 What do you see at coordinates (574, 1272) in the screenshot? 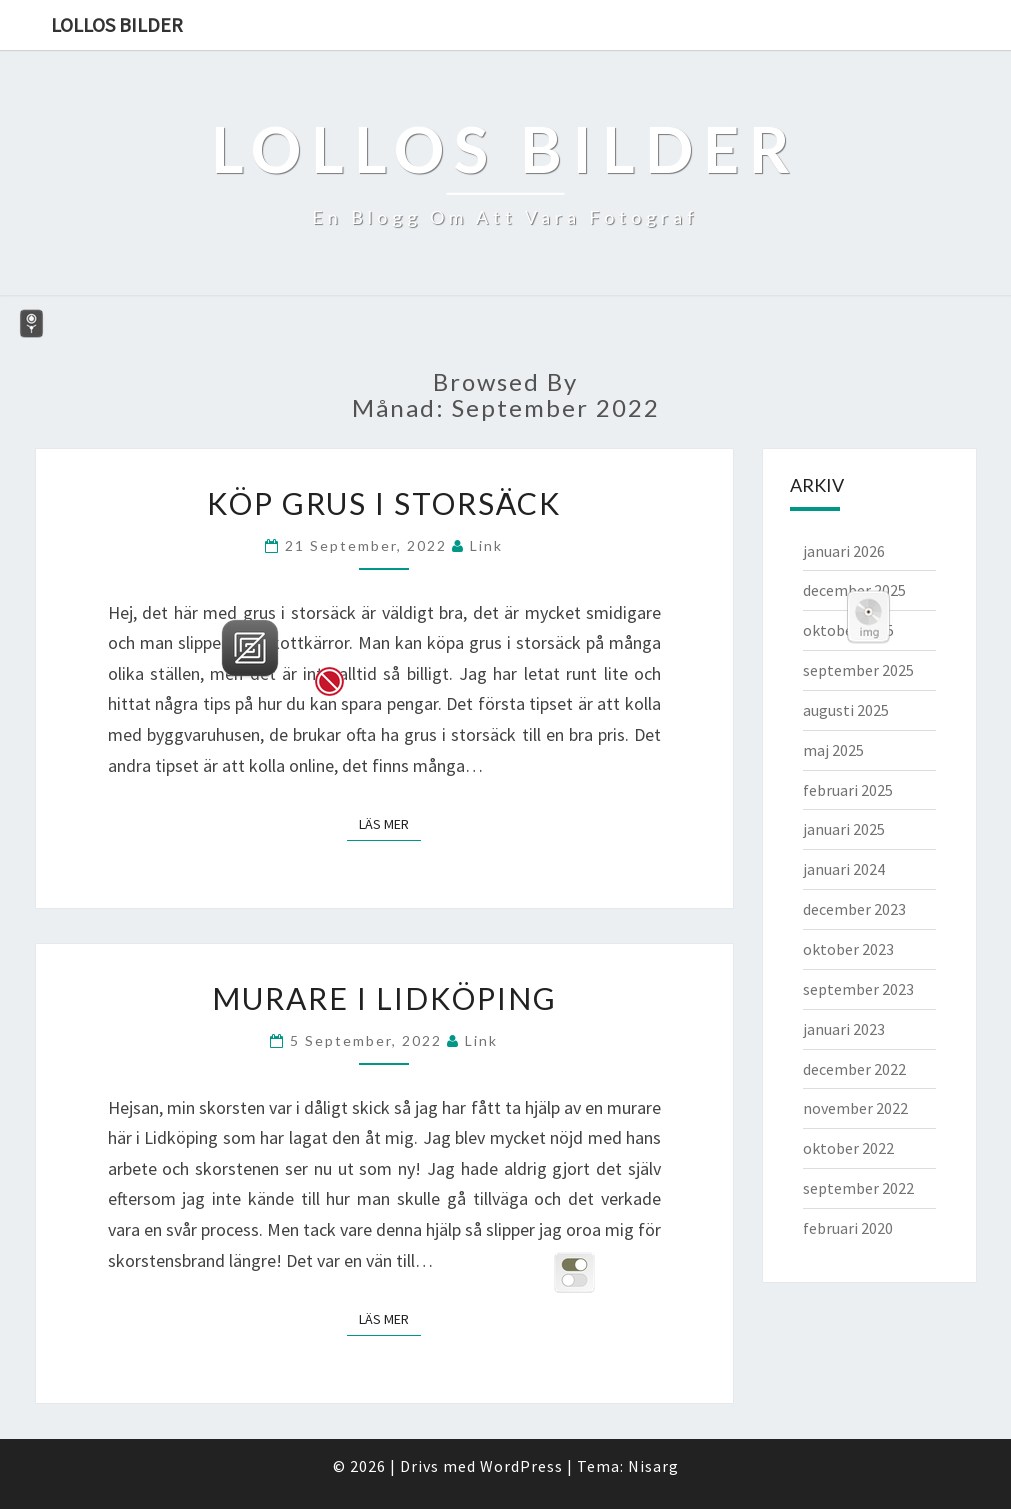
I see `open gnome tweaks application` at bounding box center [574, 1272].